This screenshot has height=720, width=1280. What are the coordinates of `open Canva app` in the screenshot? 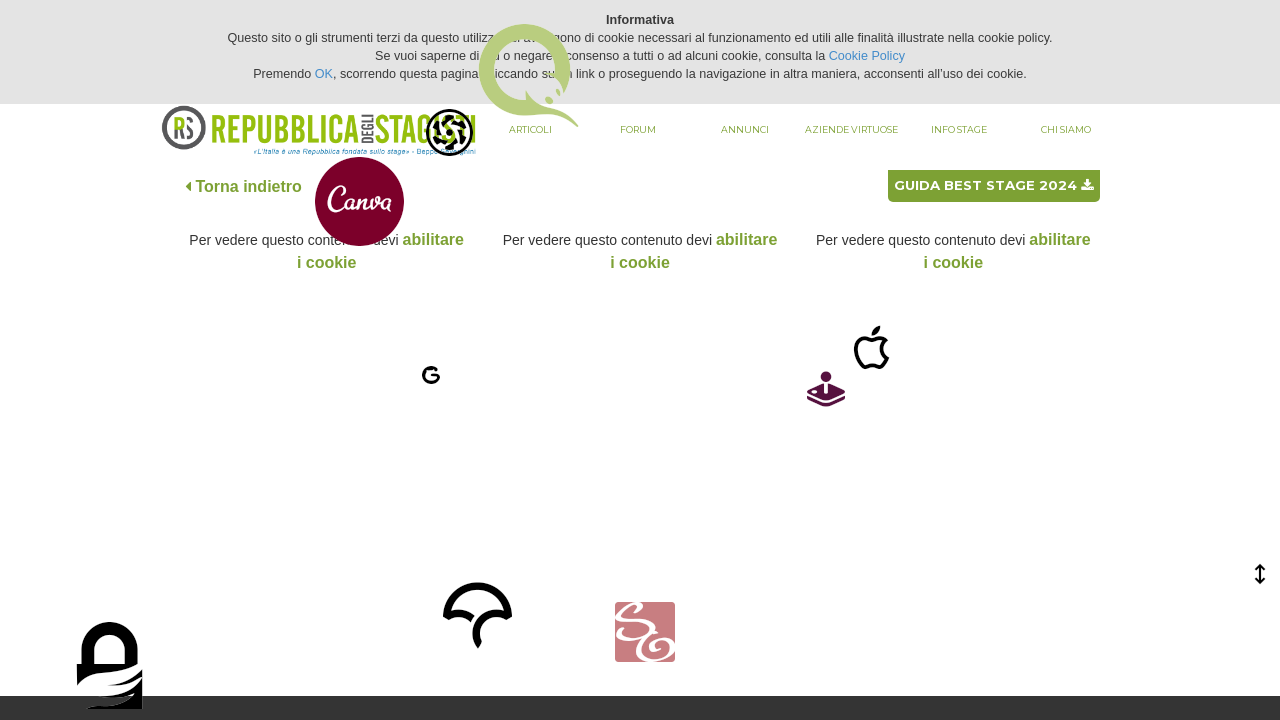 It's located at (359, 201).